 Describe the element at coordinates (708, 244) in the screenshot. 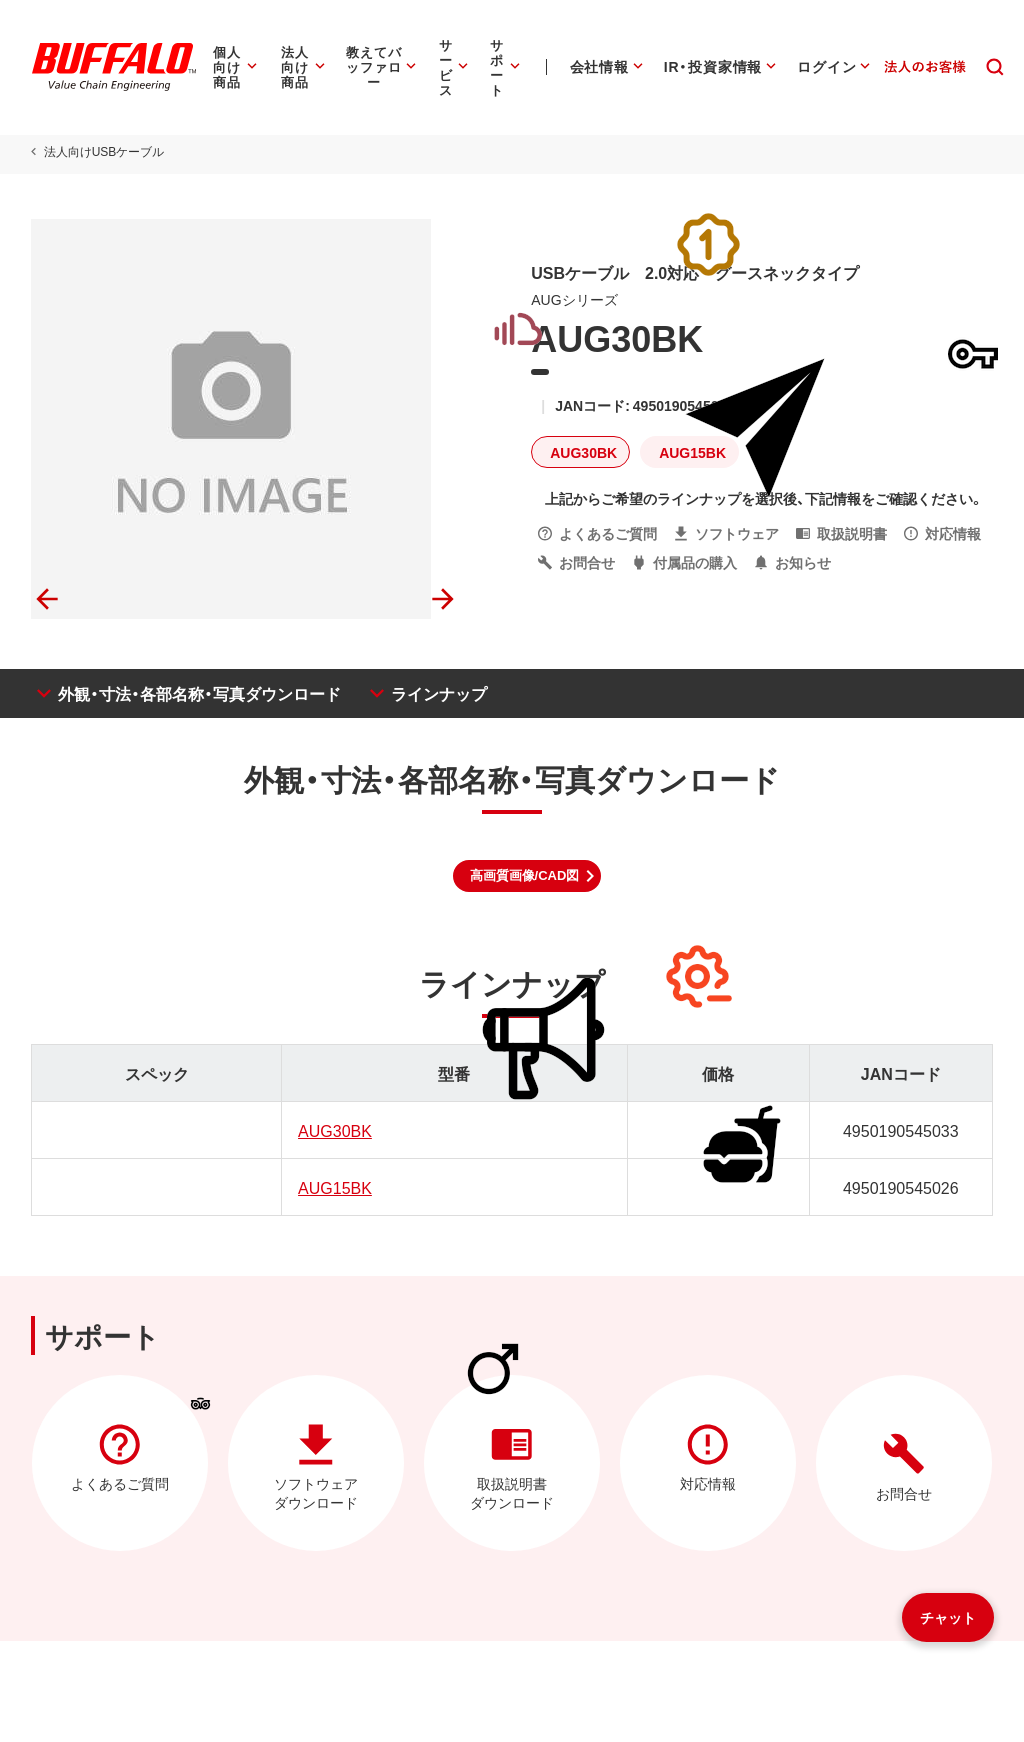

I see `indicates first place or top ranking` at that location.